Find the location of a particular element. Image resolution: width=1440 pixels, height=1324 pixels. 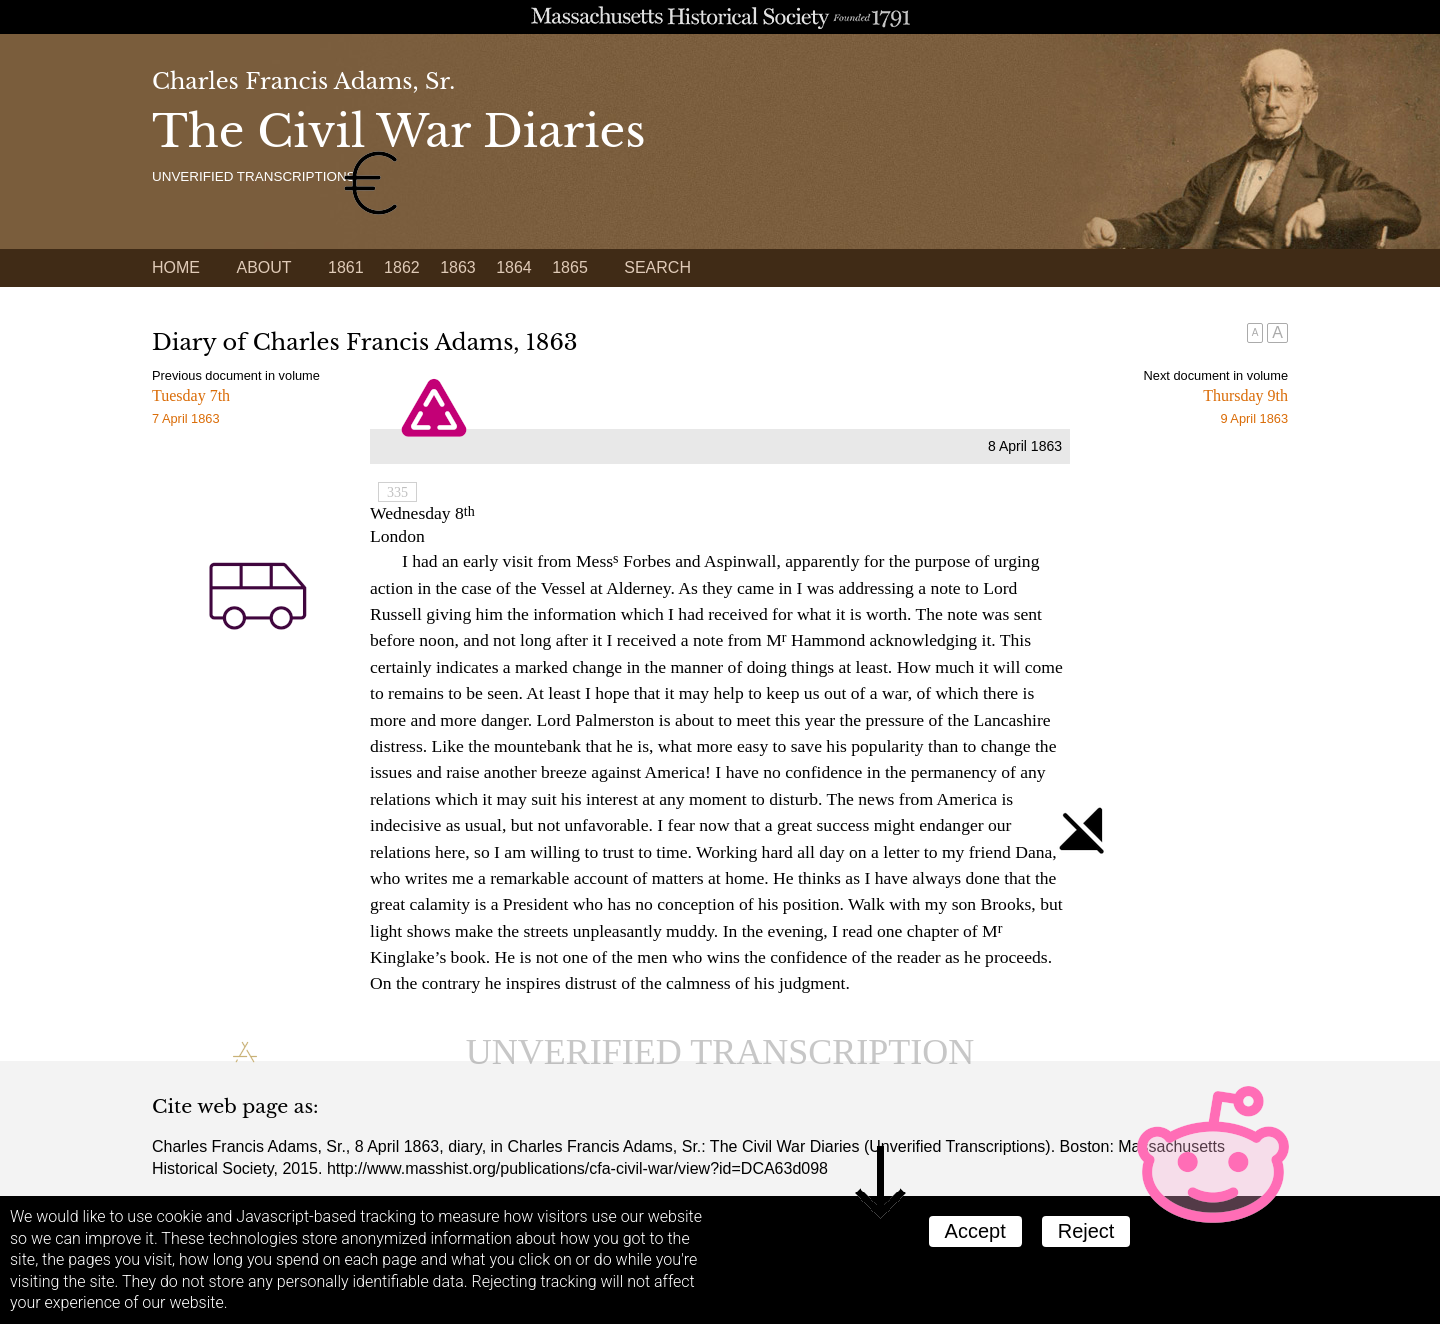

indicates a recycling or reuse process is located at coordinates (434, 409).